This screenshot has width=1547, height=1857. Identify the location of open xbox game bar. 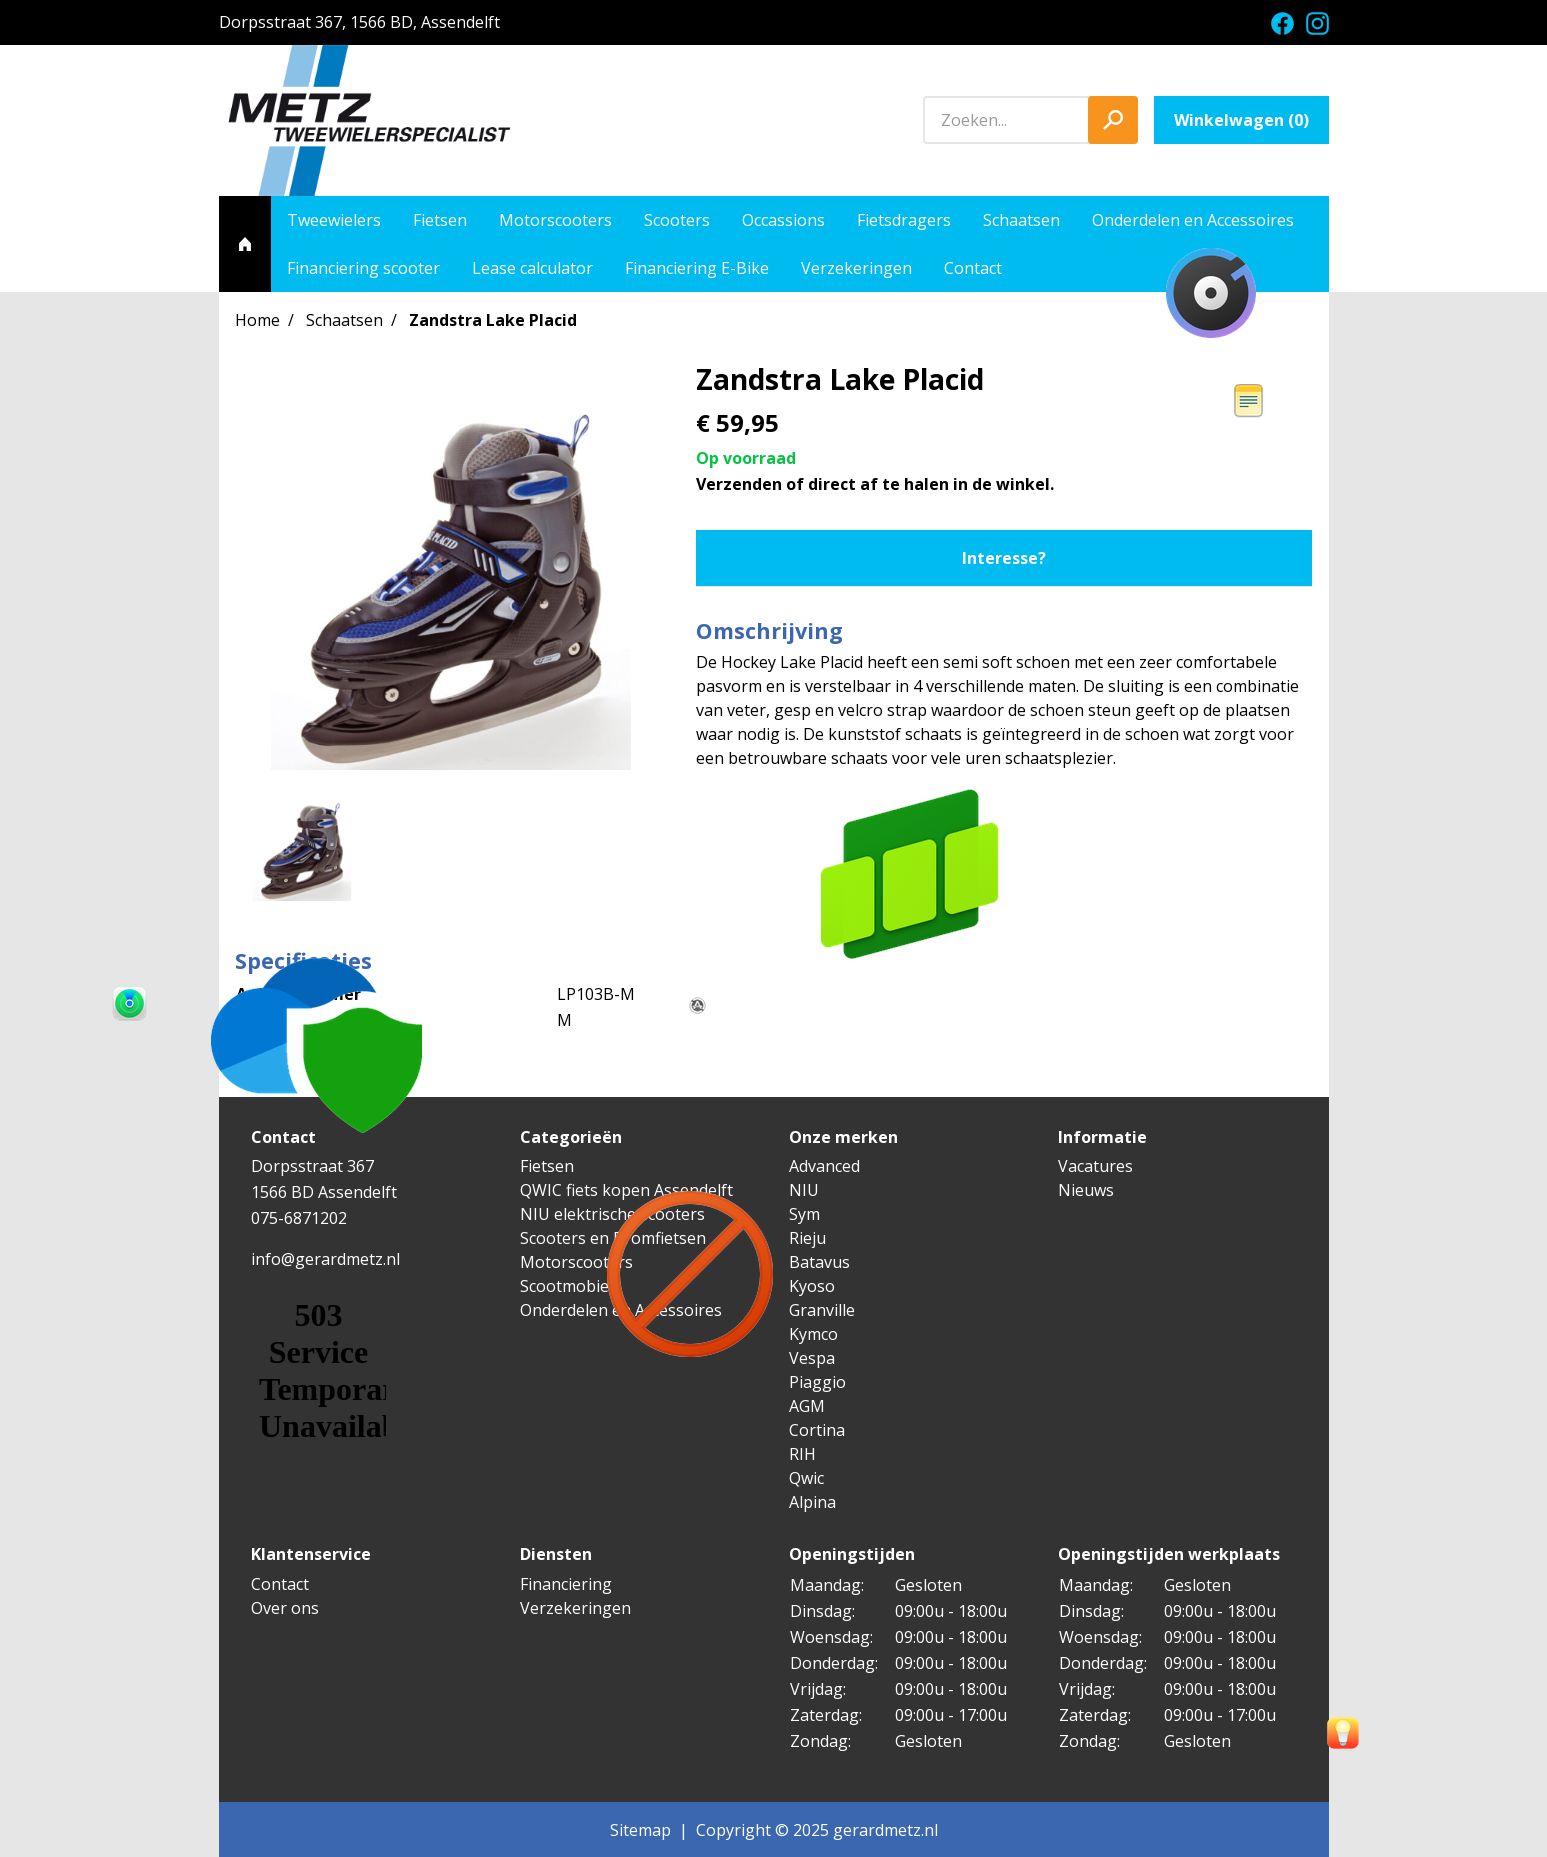
(911, 874).